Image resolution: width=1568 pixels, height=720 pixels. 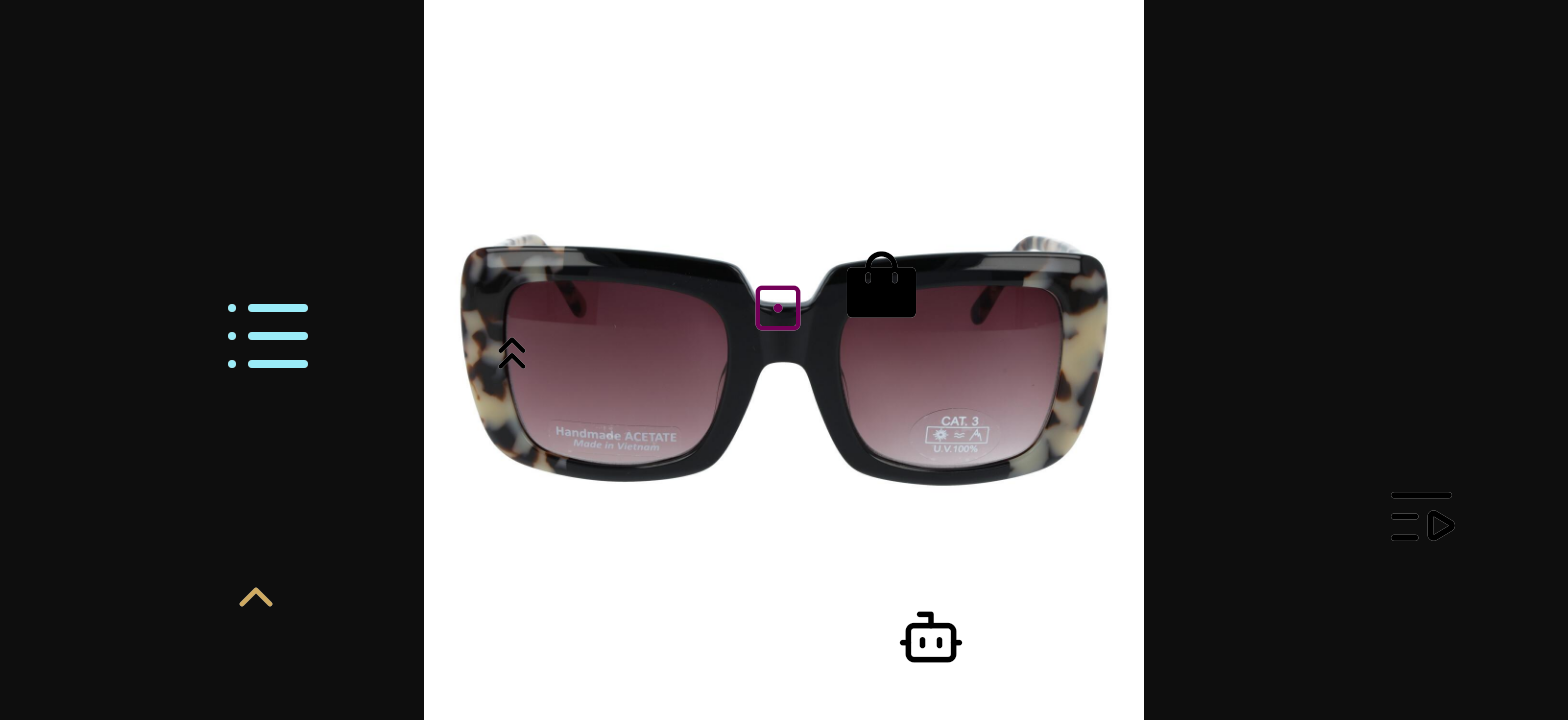 I want to click on view items in list format, so click(x=268, y=336).